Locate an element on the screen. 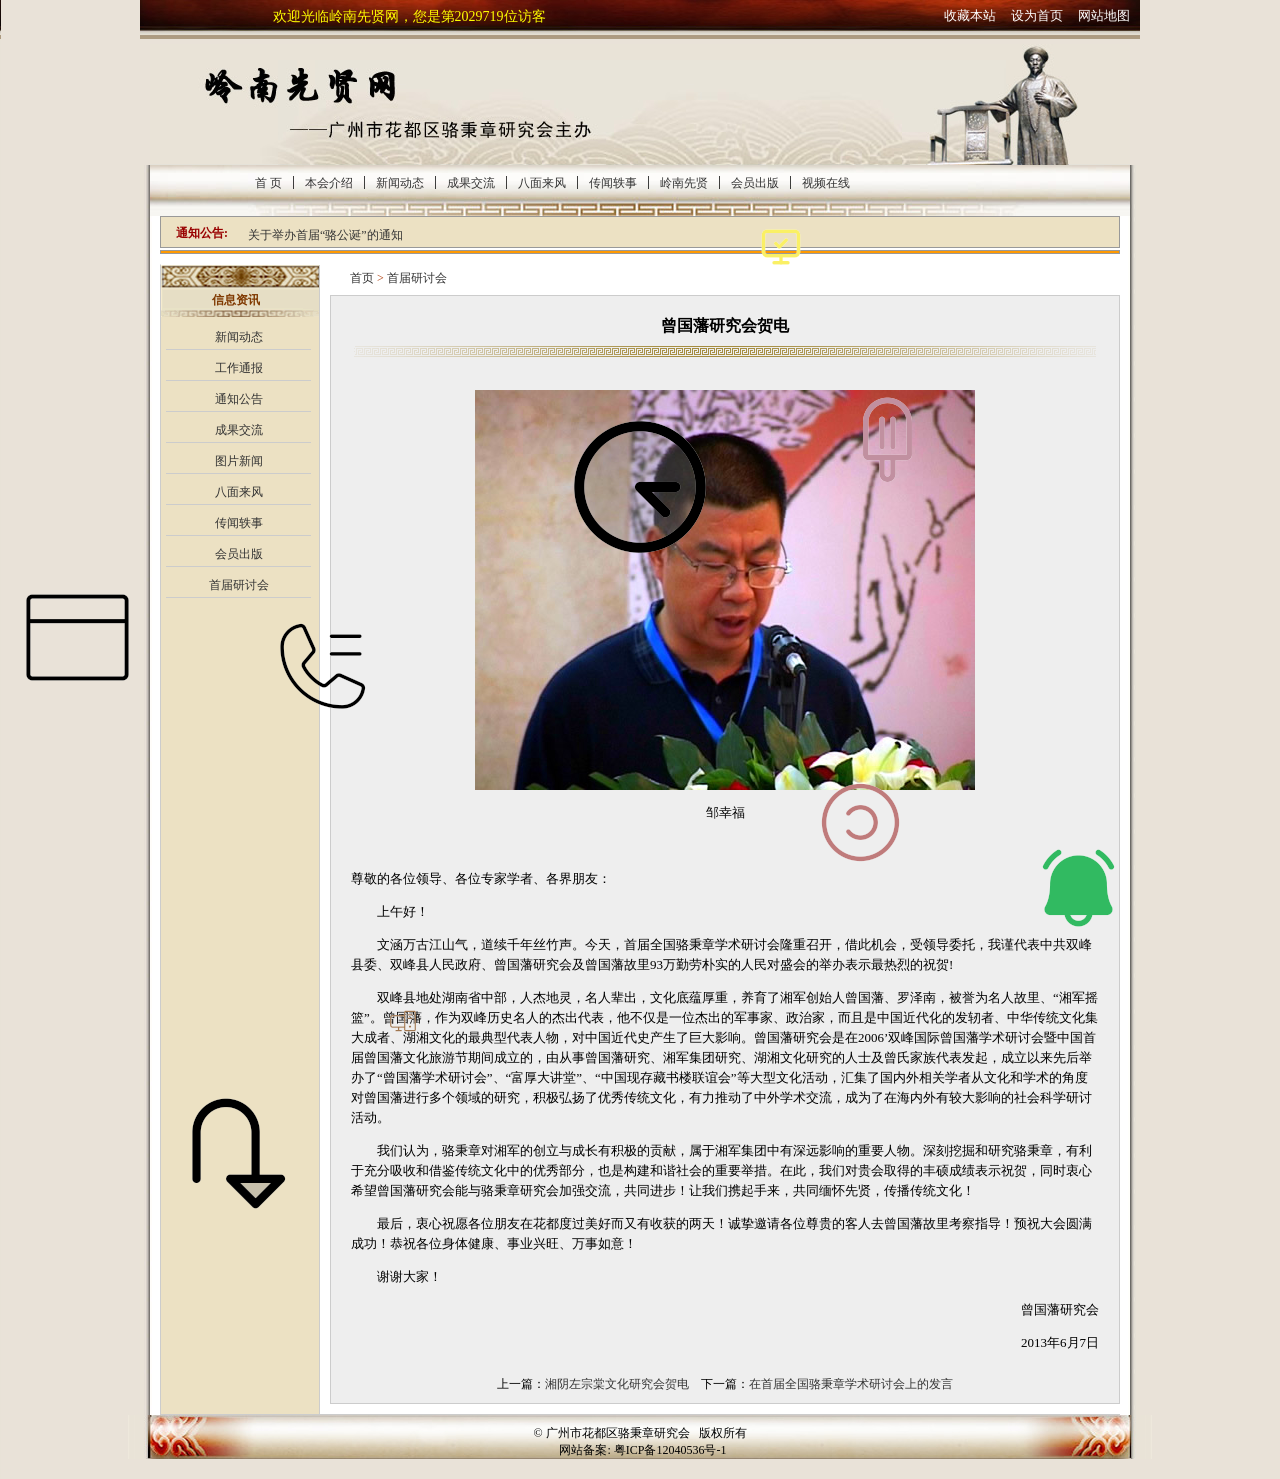  indicates copyleft licensing on content is located at coordinates (860, 822).